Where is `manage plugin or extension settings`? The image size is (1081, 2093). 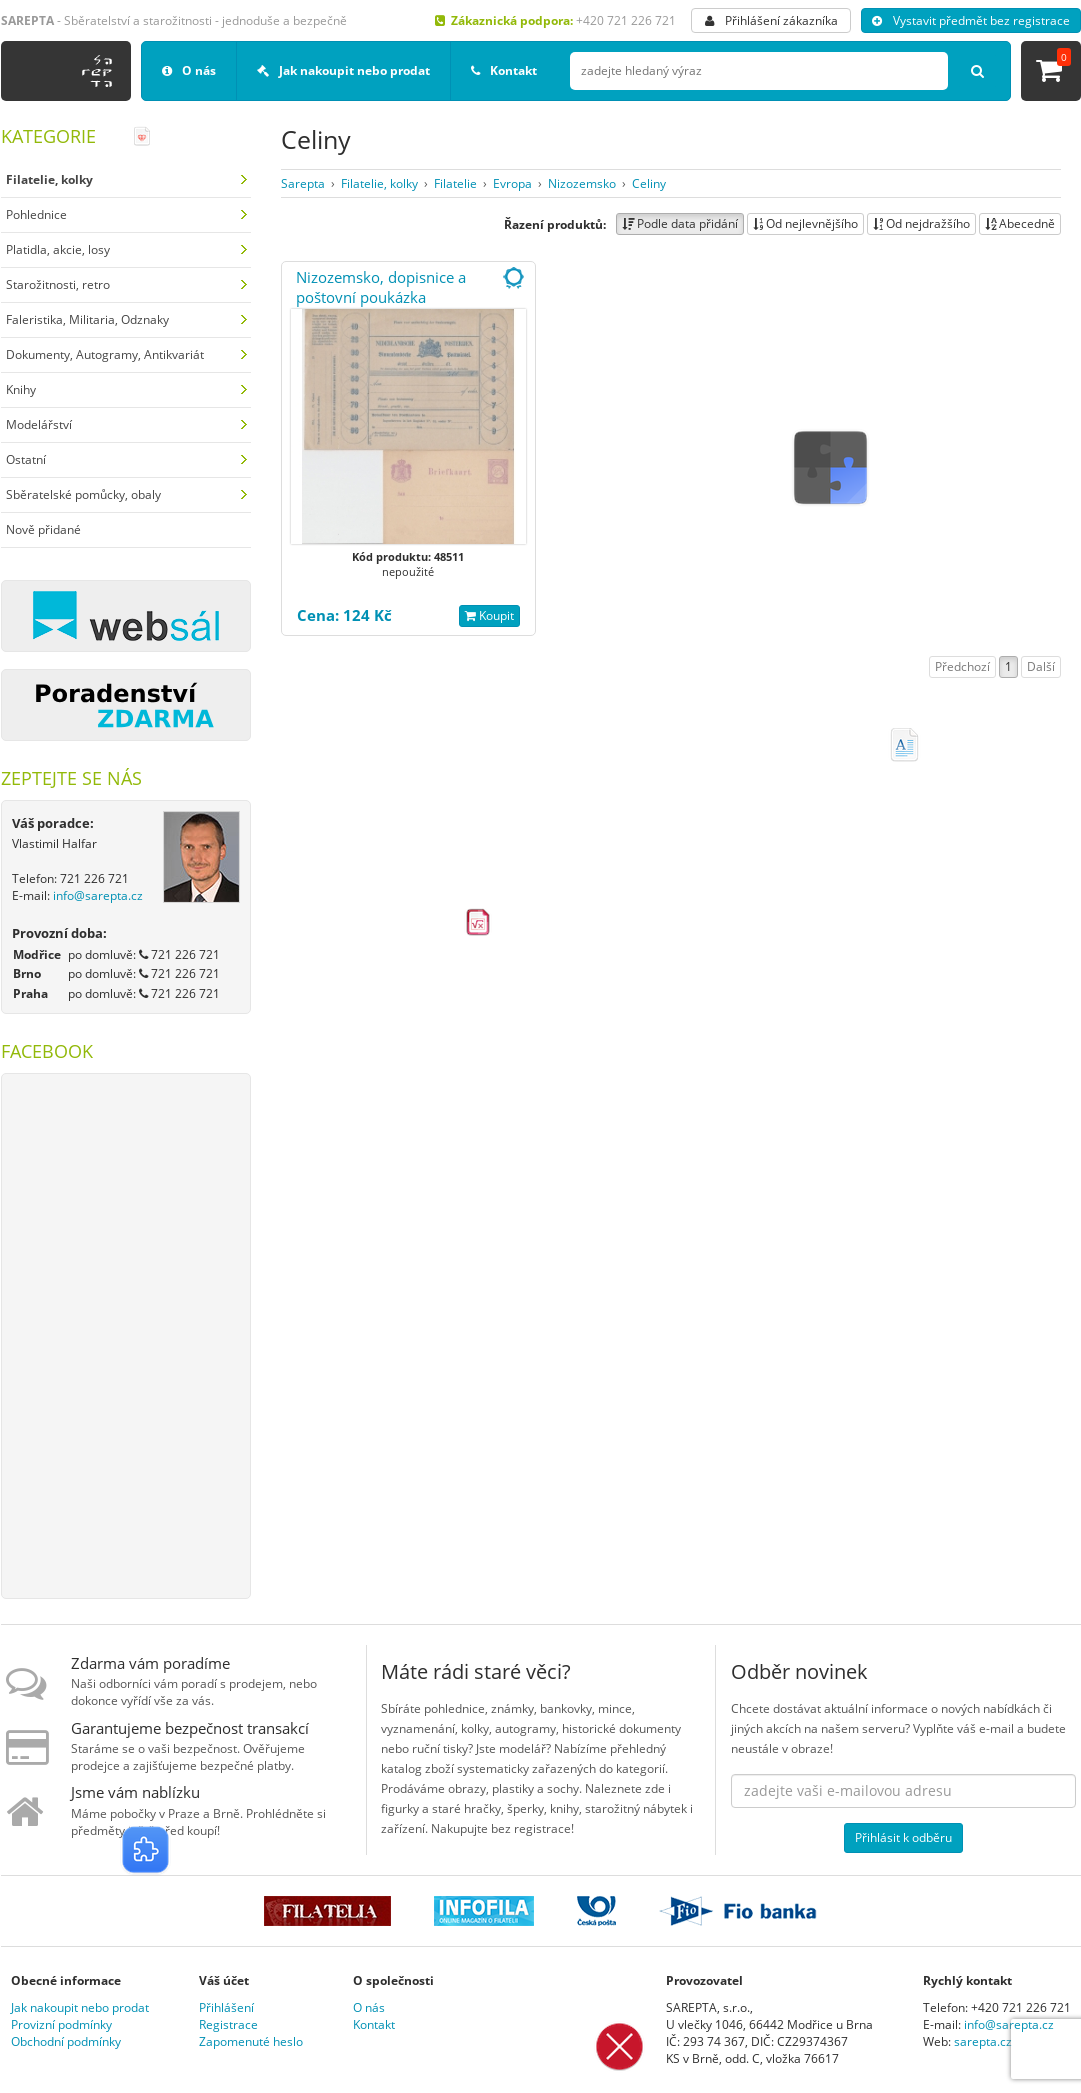 manage plugin or extension settings is located at coordinates (145, 1850).